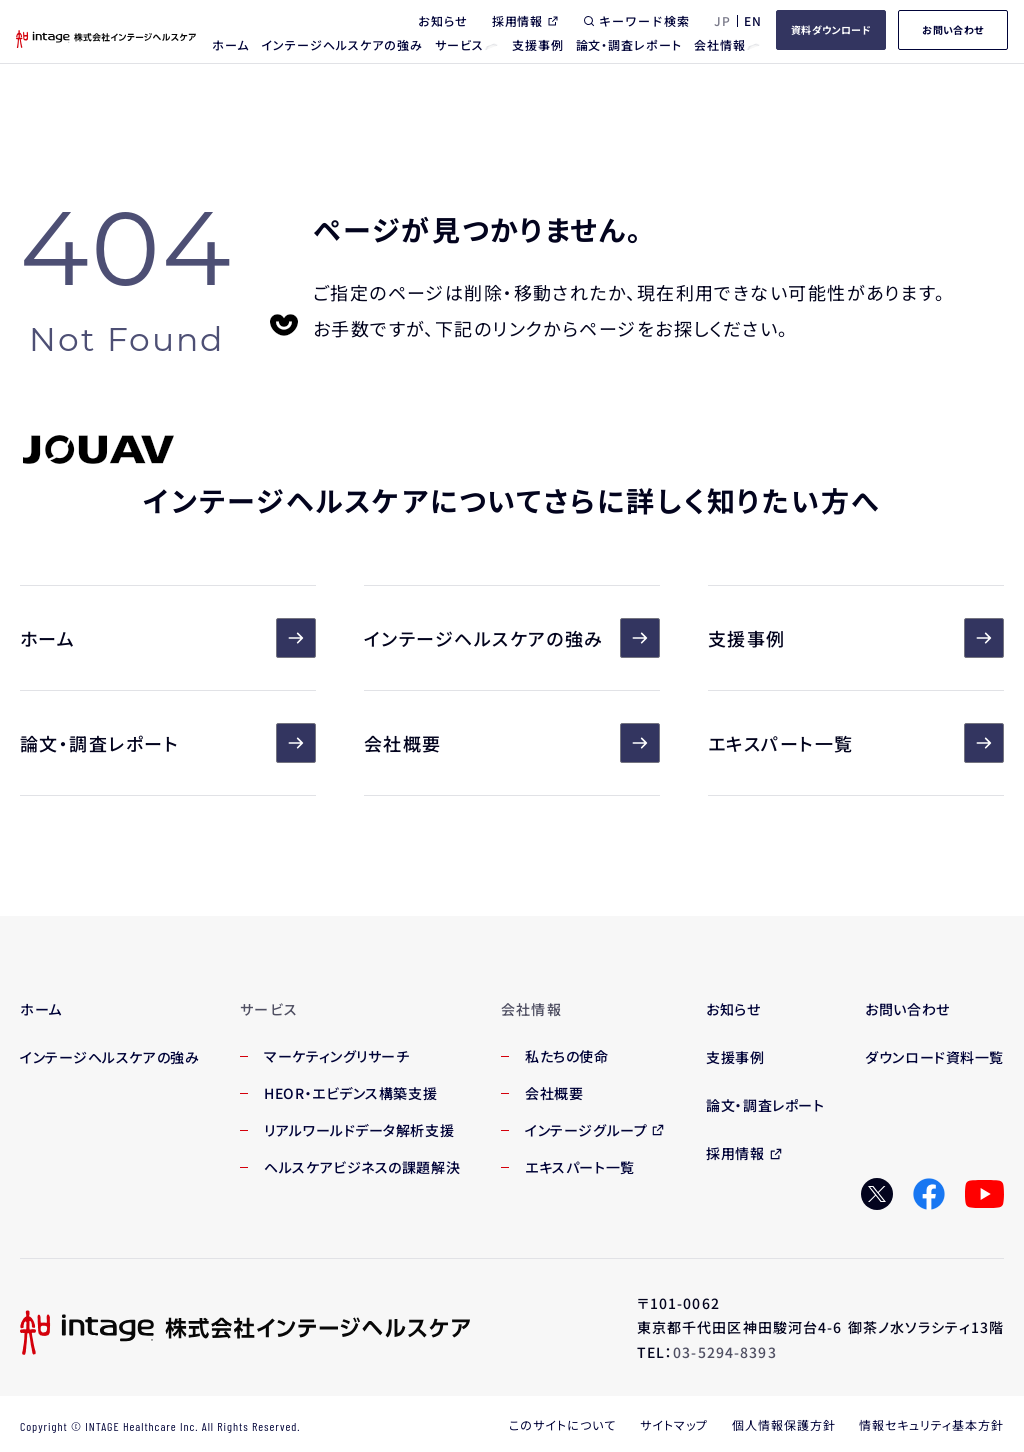  Describe the element at coordinates (284, 325) in the screenshot. I see `open the Badoo dating app` at that location.